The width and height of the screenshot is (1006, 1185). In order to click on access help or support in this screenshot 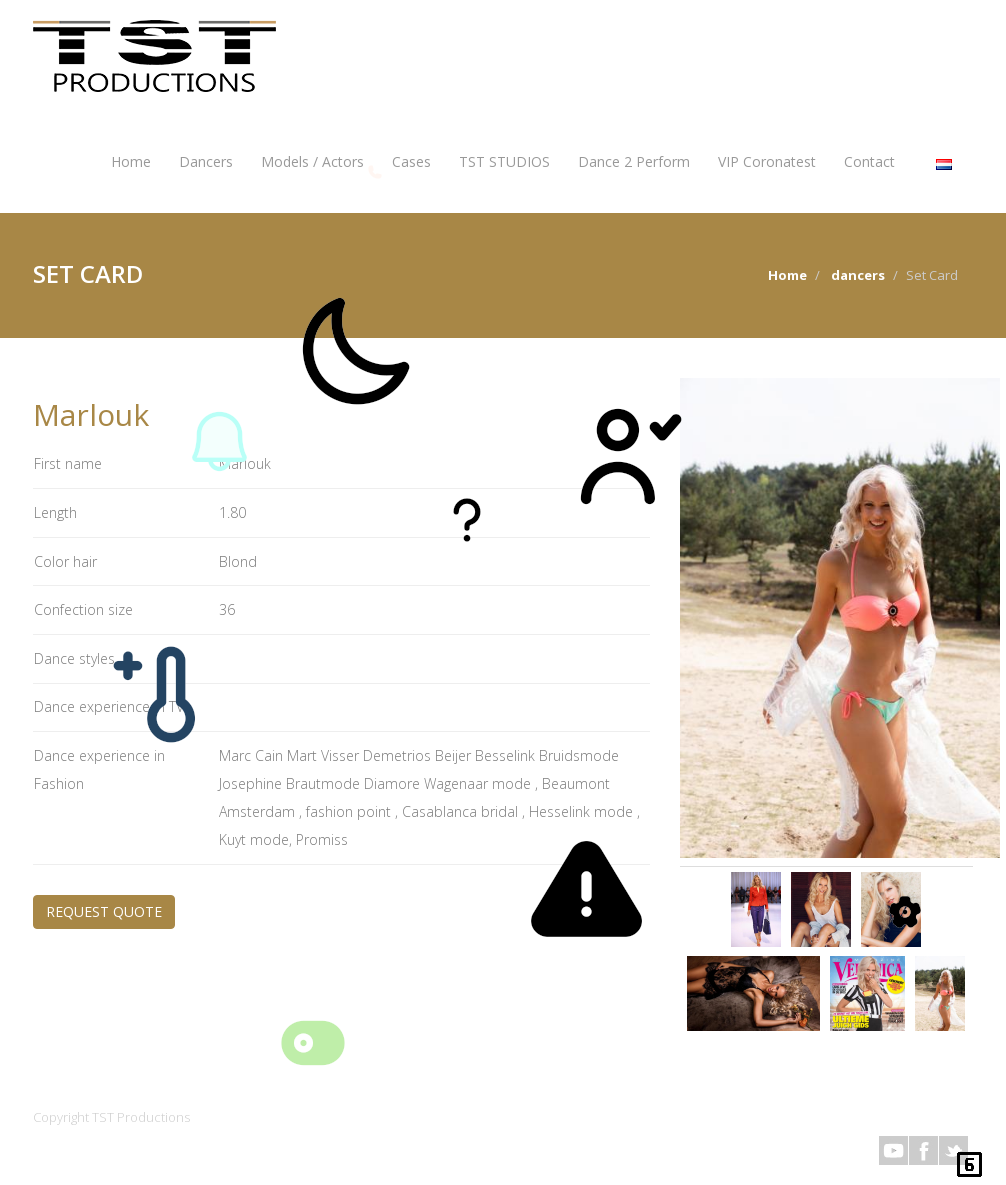, I will do `click(467, 520)`.